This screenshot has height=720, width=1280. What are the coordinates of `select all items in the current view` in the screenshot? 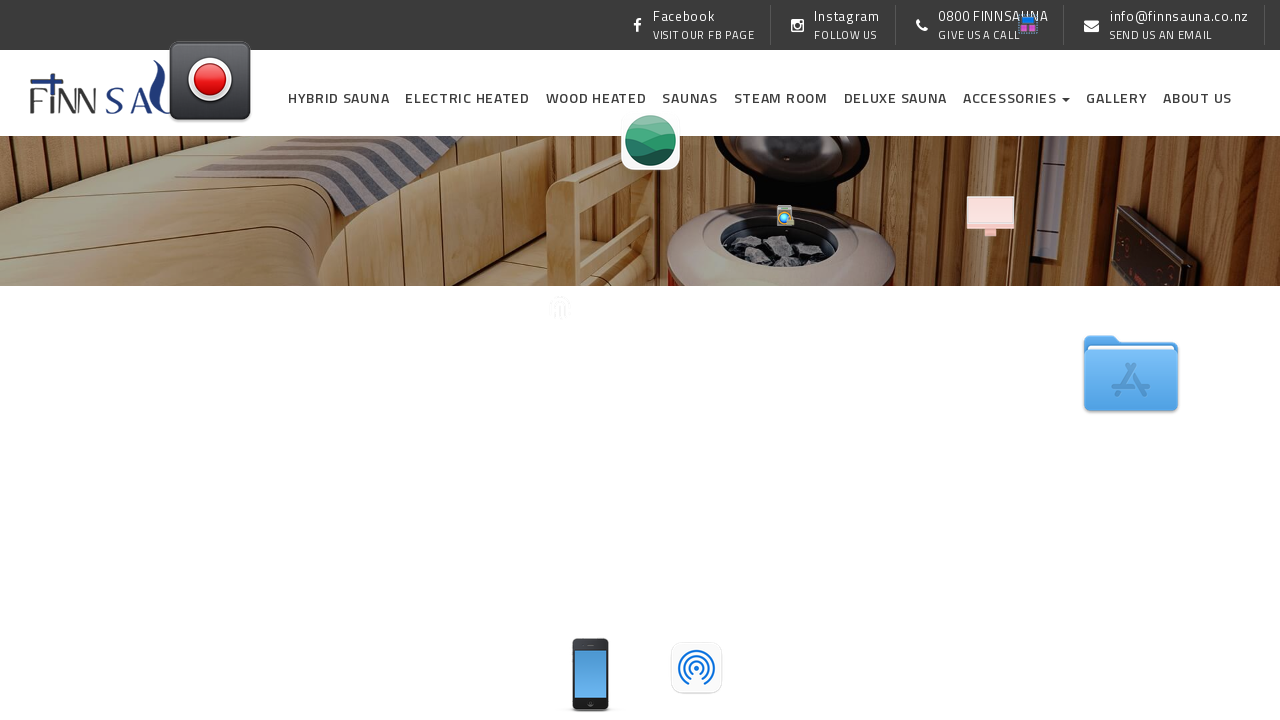 It's located at (1028, 24).